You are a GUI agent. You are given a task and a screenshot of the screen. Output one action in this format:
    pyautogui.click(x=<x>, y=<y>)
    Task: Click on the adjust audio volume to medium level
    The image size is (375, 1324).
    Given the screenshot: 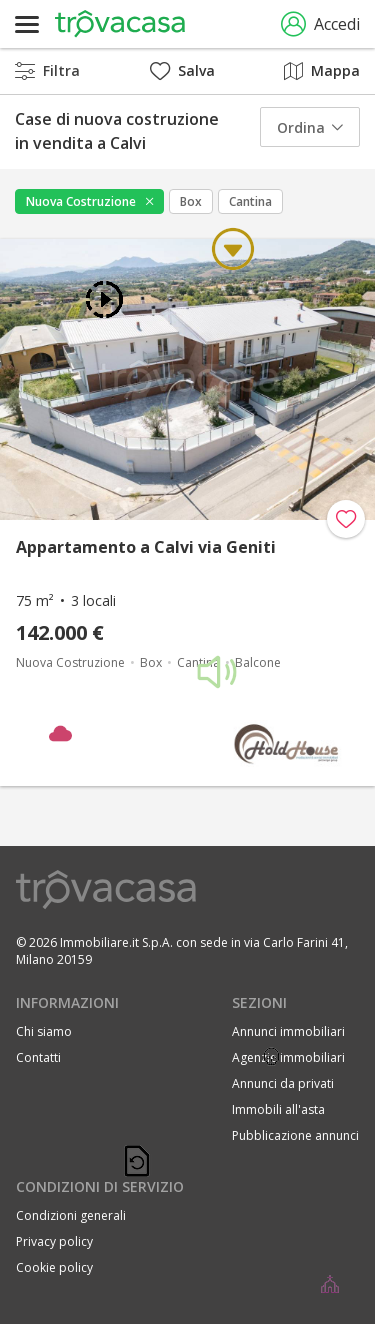 What is the action you would take?
    pyautogui.click(x=217, y=672)
    